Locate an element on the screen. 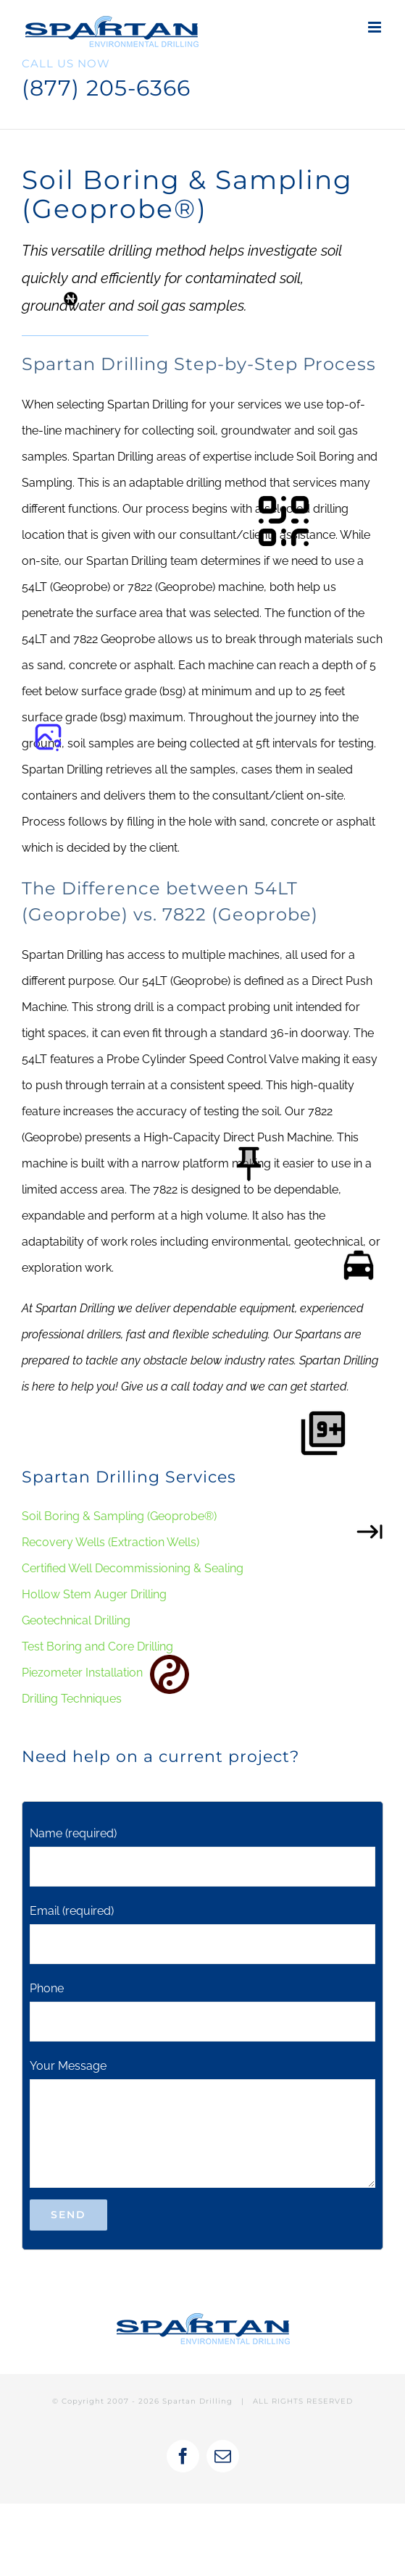 This screenshot has height=2576, width=405. view balance in Nigerian naira is located at coordinates (70, 298).